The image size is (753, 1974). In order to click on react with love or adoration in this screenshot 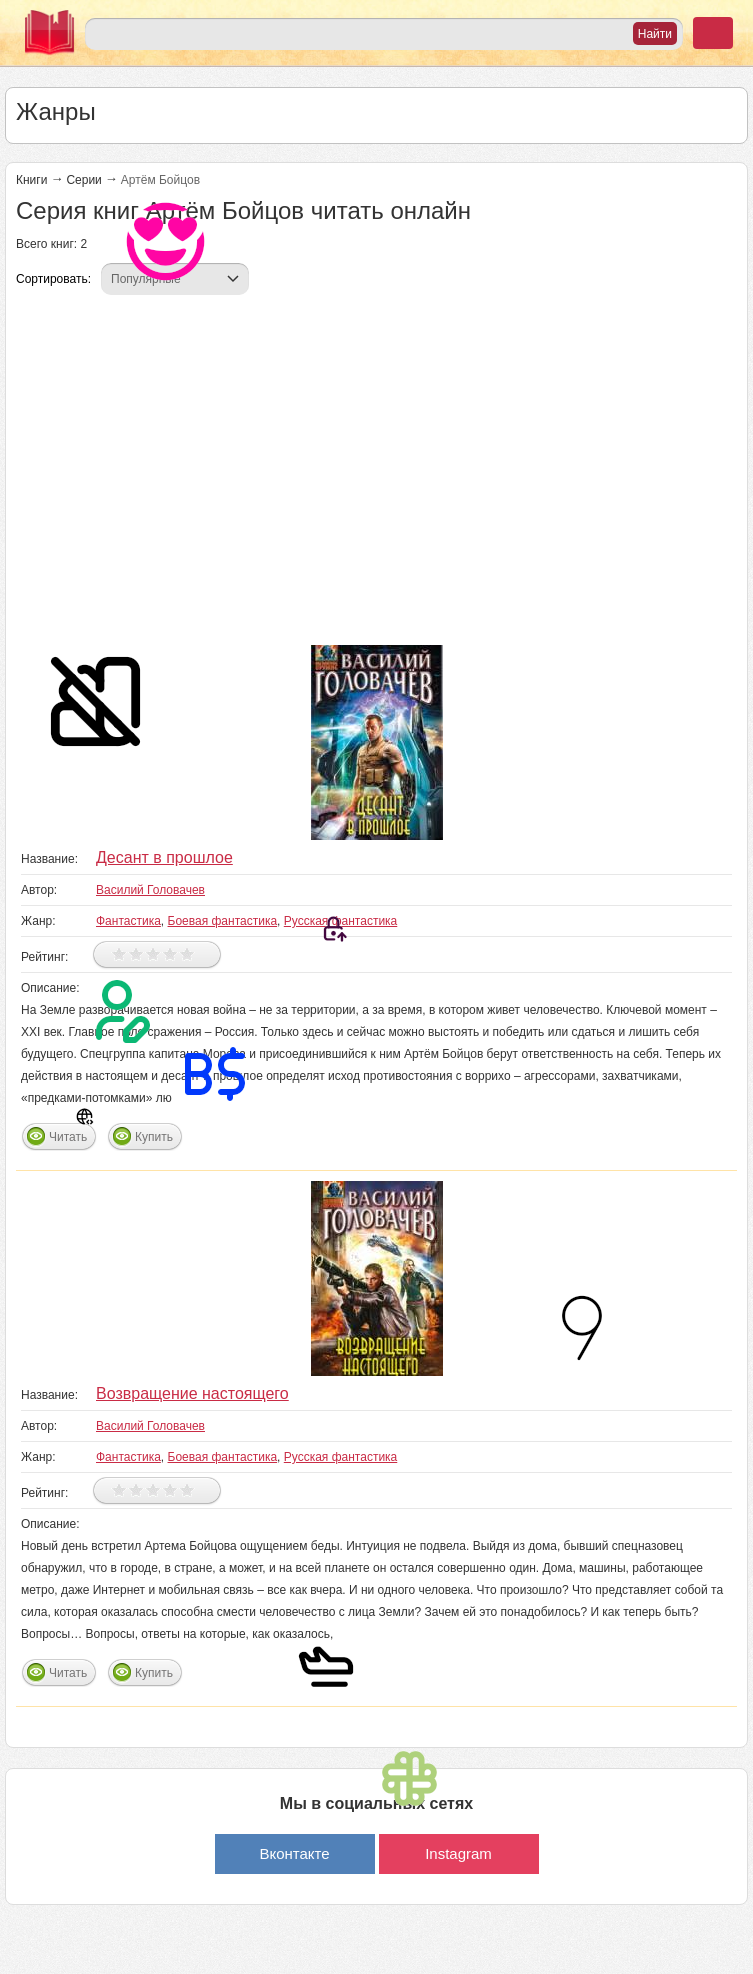, I will do `click(165, 241)`.